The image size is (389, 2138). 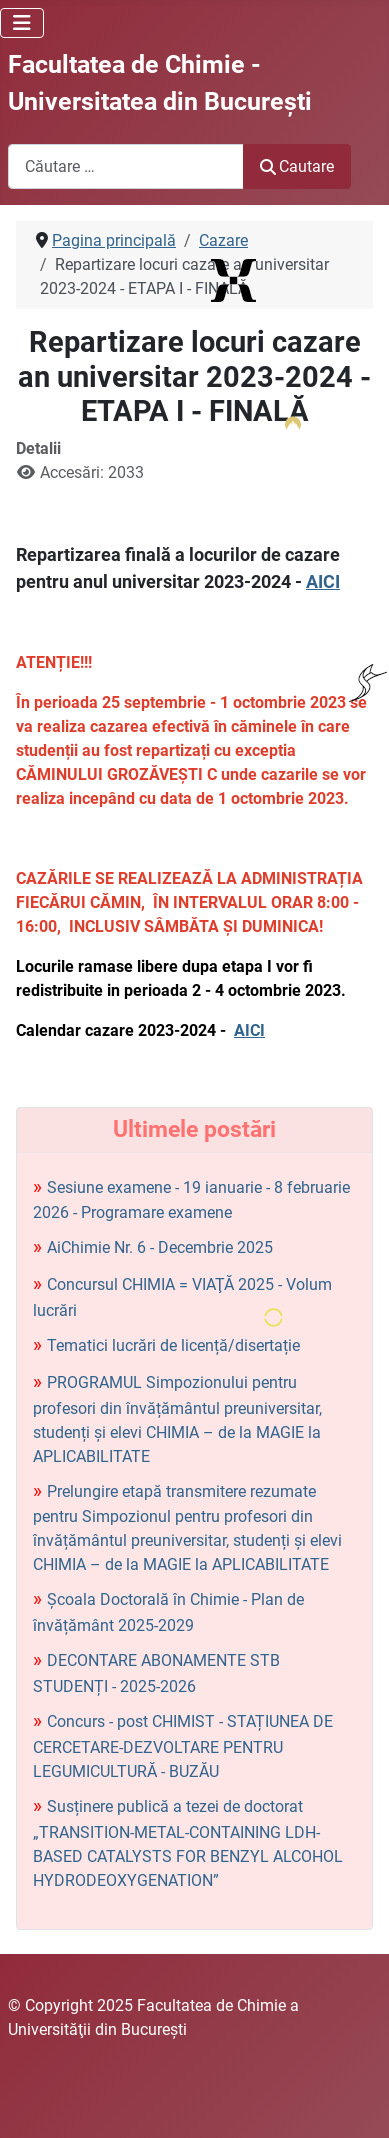 I want to click on sailfish os logo, so click(x=368, y=683).